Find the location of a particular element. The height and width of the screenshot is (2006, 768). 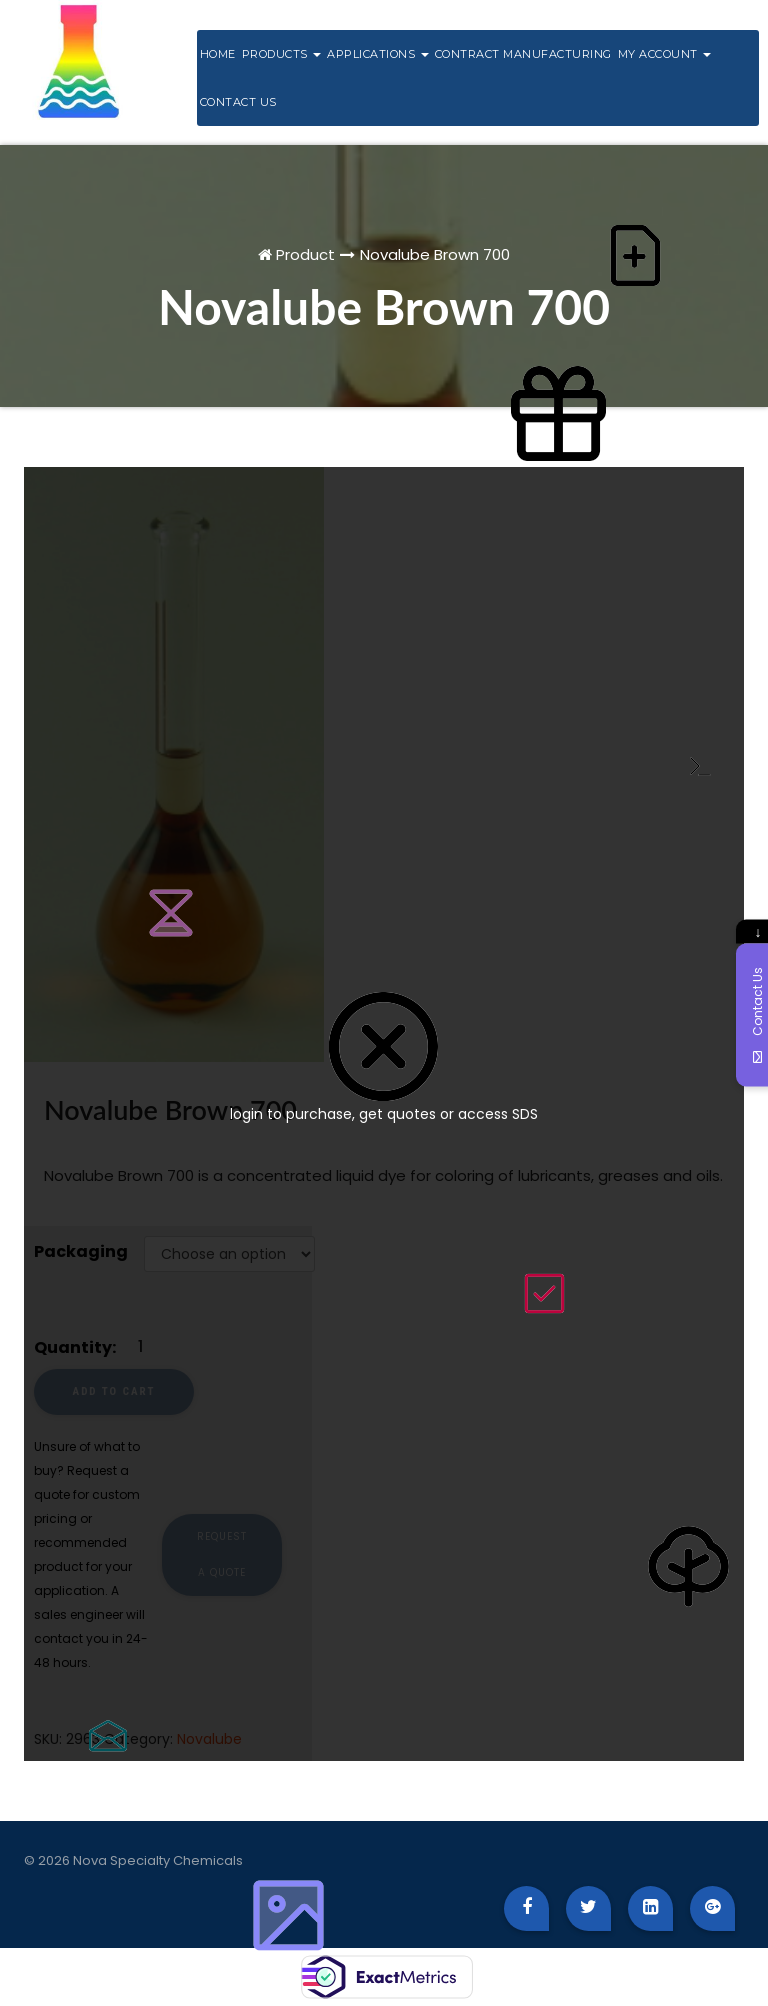

add a new file is located at coordinates (633, 255).